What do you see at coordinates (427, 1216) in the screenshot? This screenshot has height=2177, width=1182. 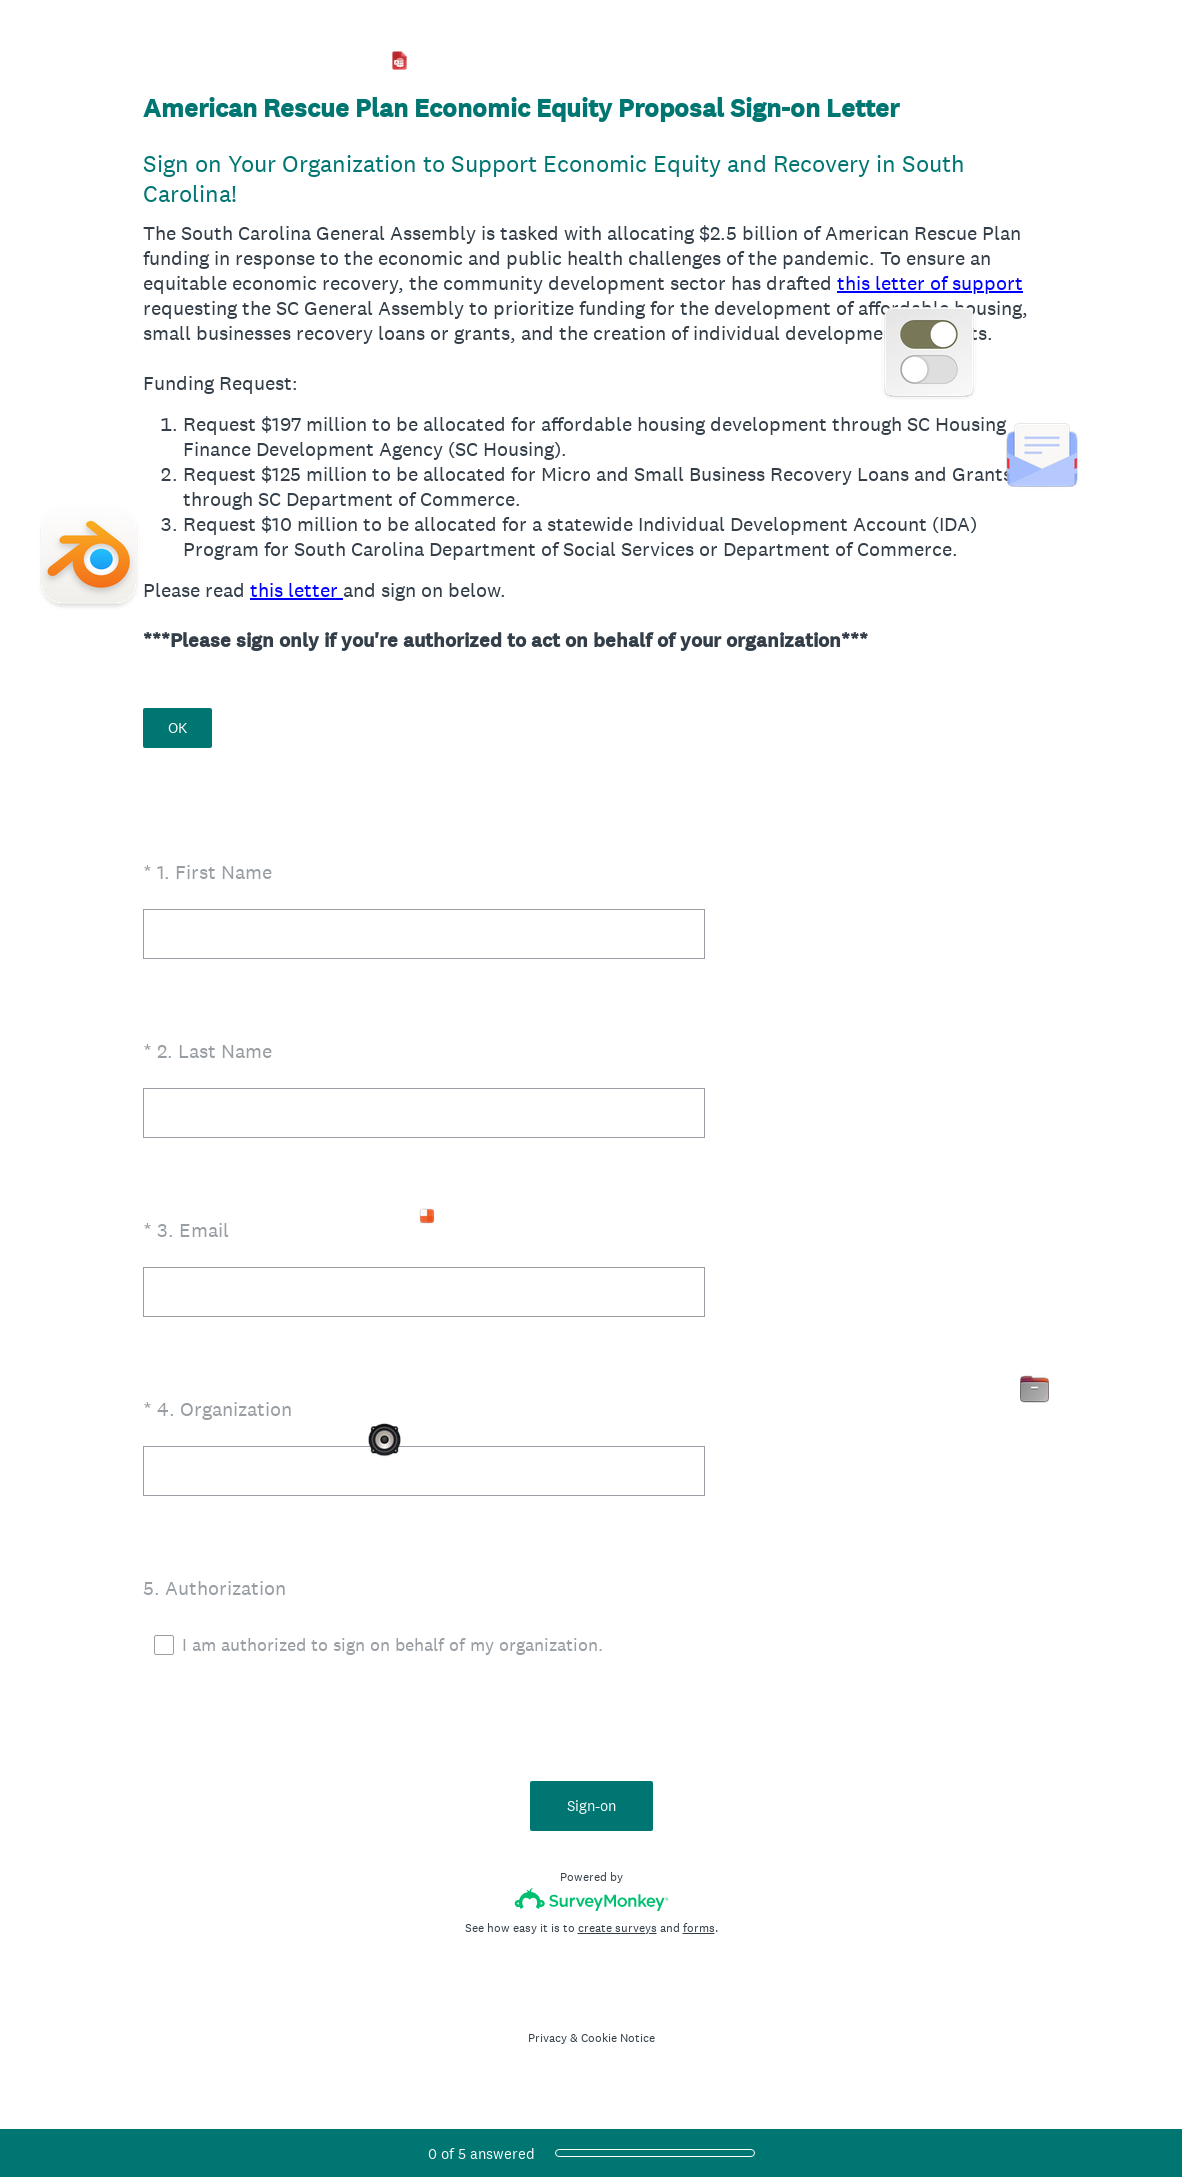 I see `switch to the top-left workspace` at bounding box center [427, 1216].